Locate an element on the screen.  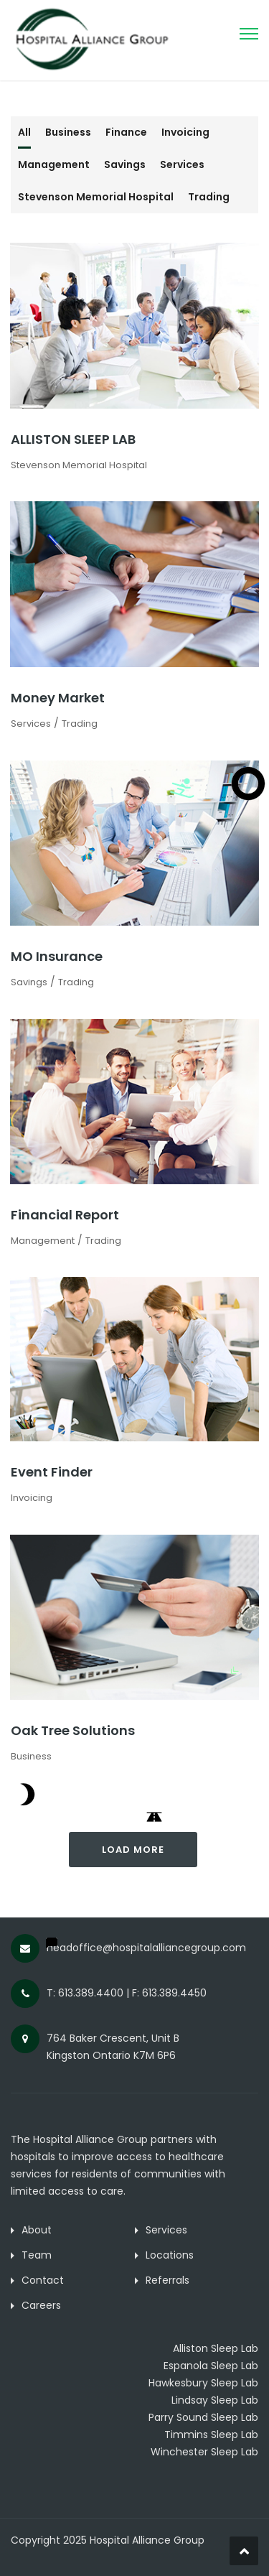
collapse or minimize to bottom-left corner is located at coordinates (234, 1670).